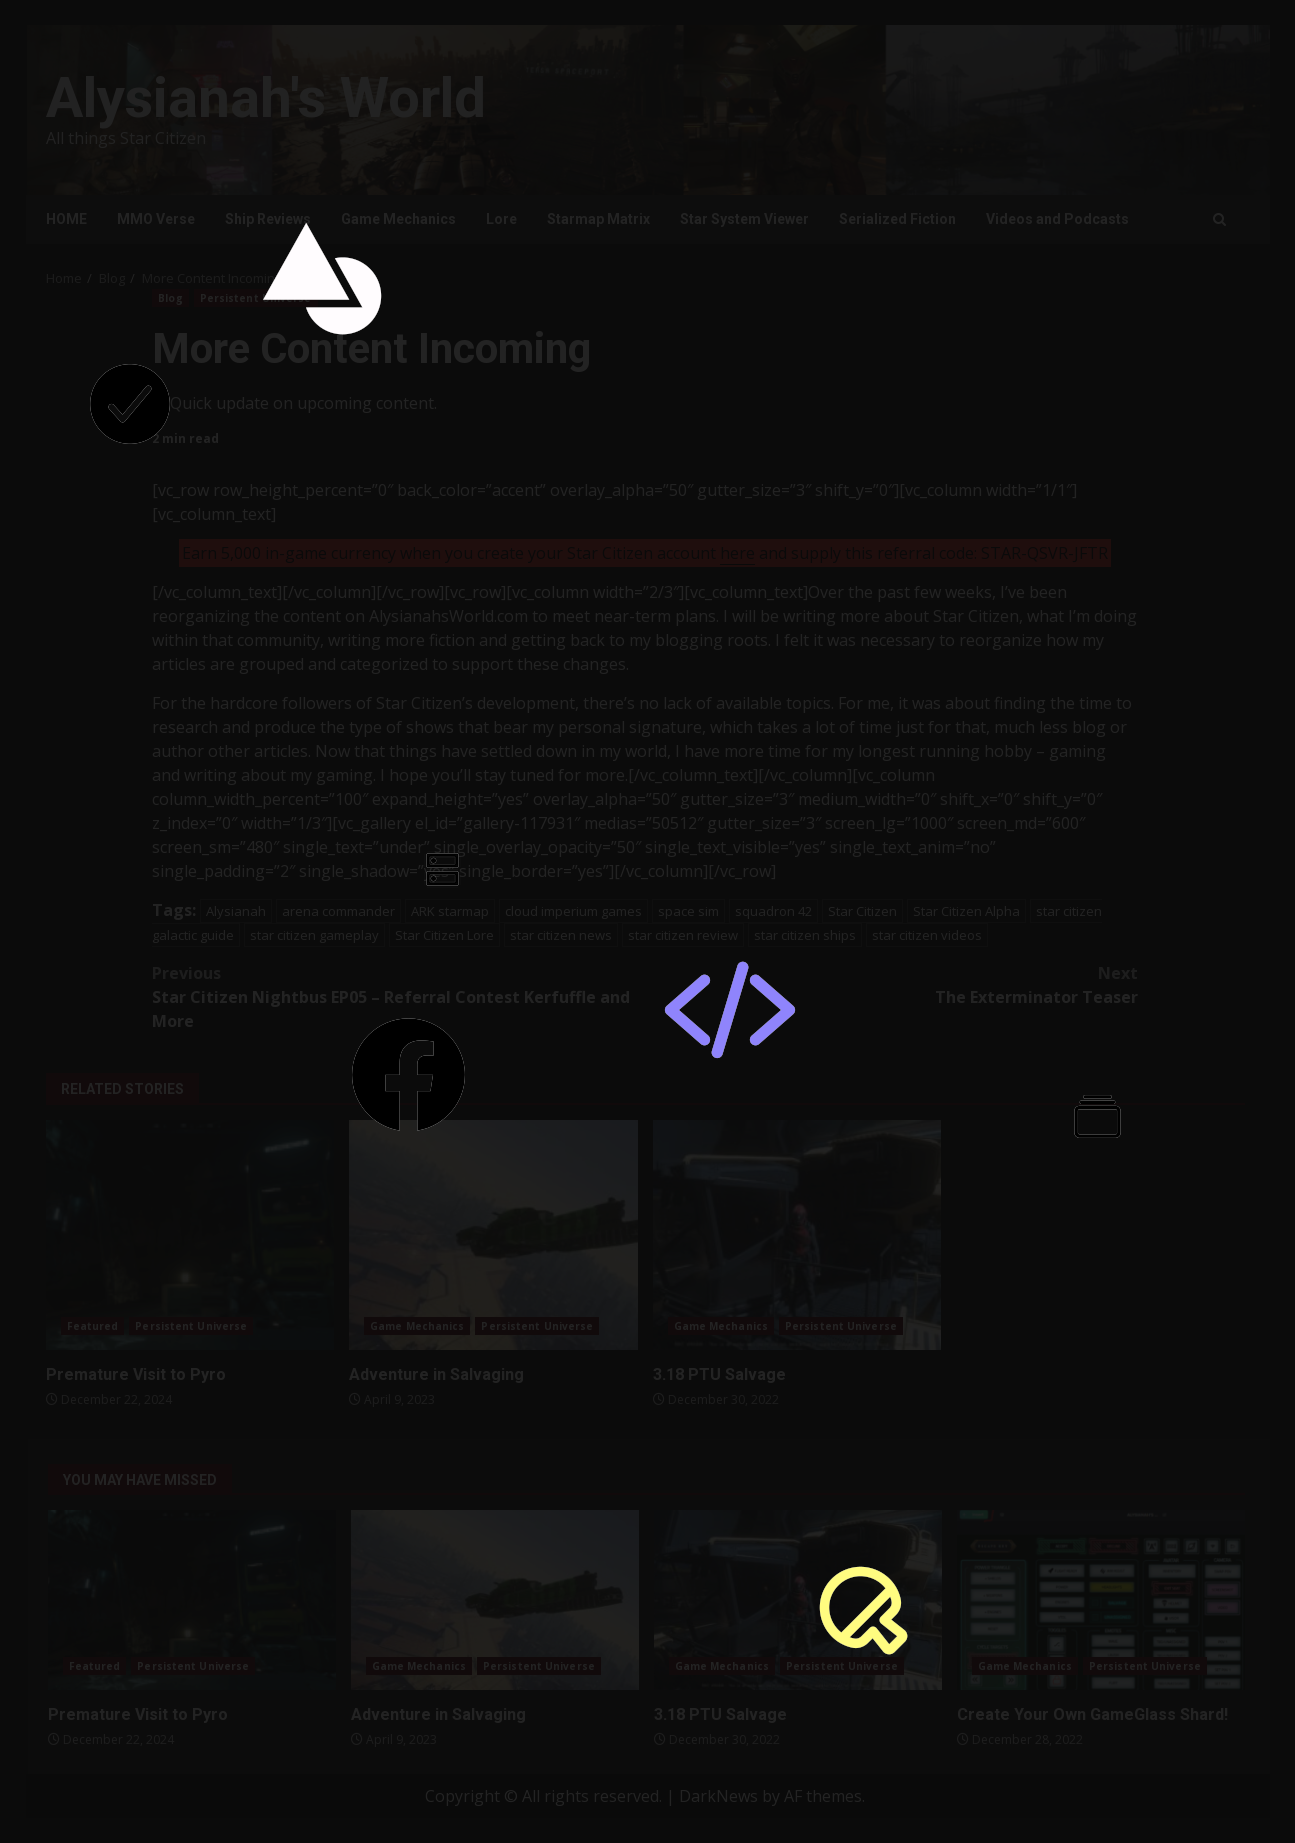 This screenshot has width=1295, height=1843. I want to click on view or edit source code, so click(730, 1010).